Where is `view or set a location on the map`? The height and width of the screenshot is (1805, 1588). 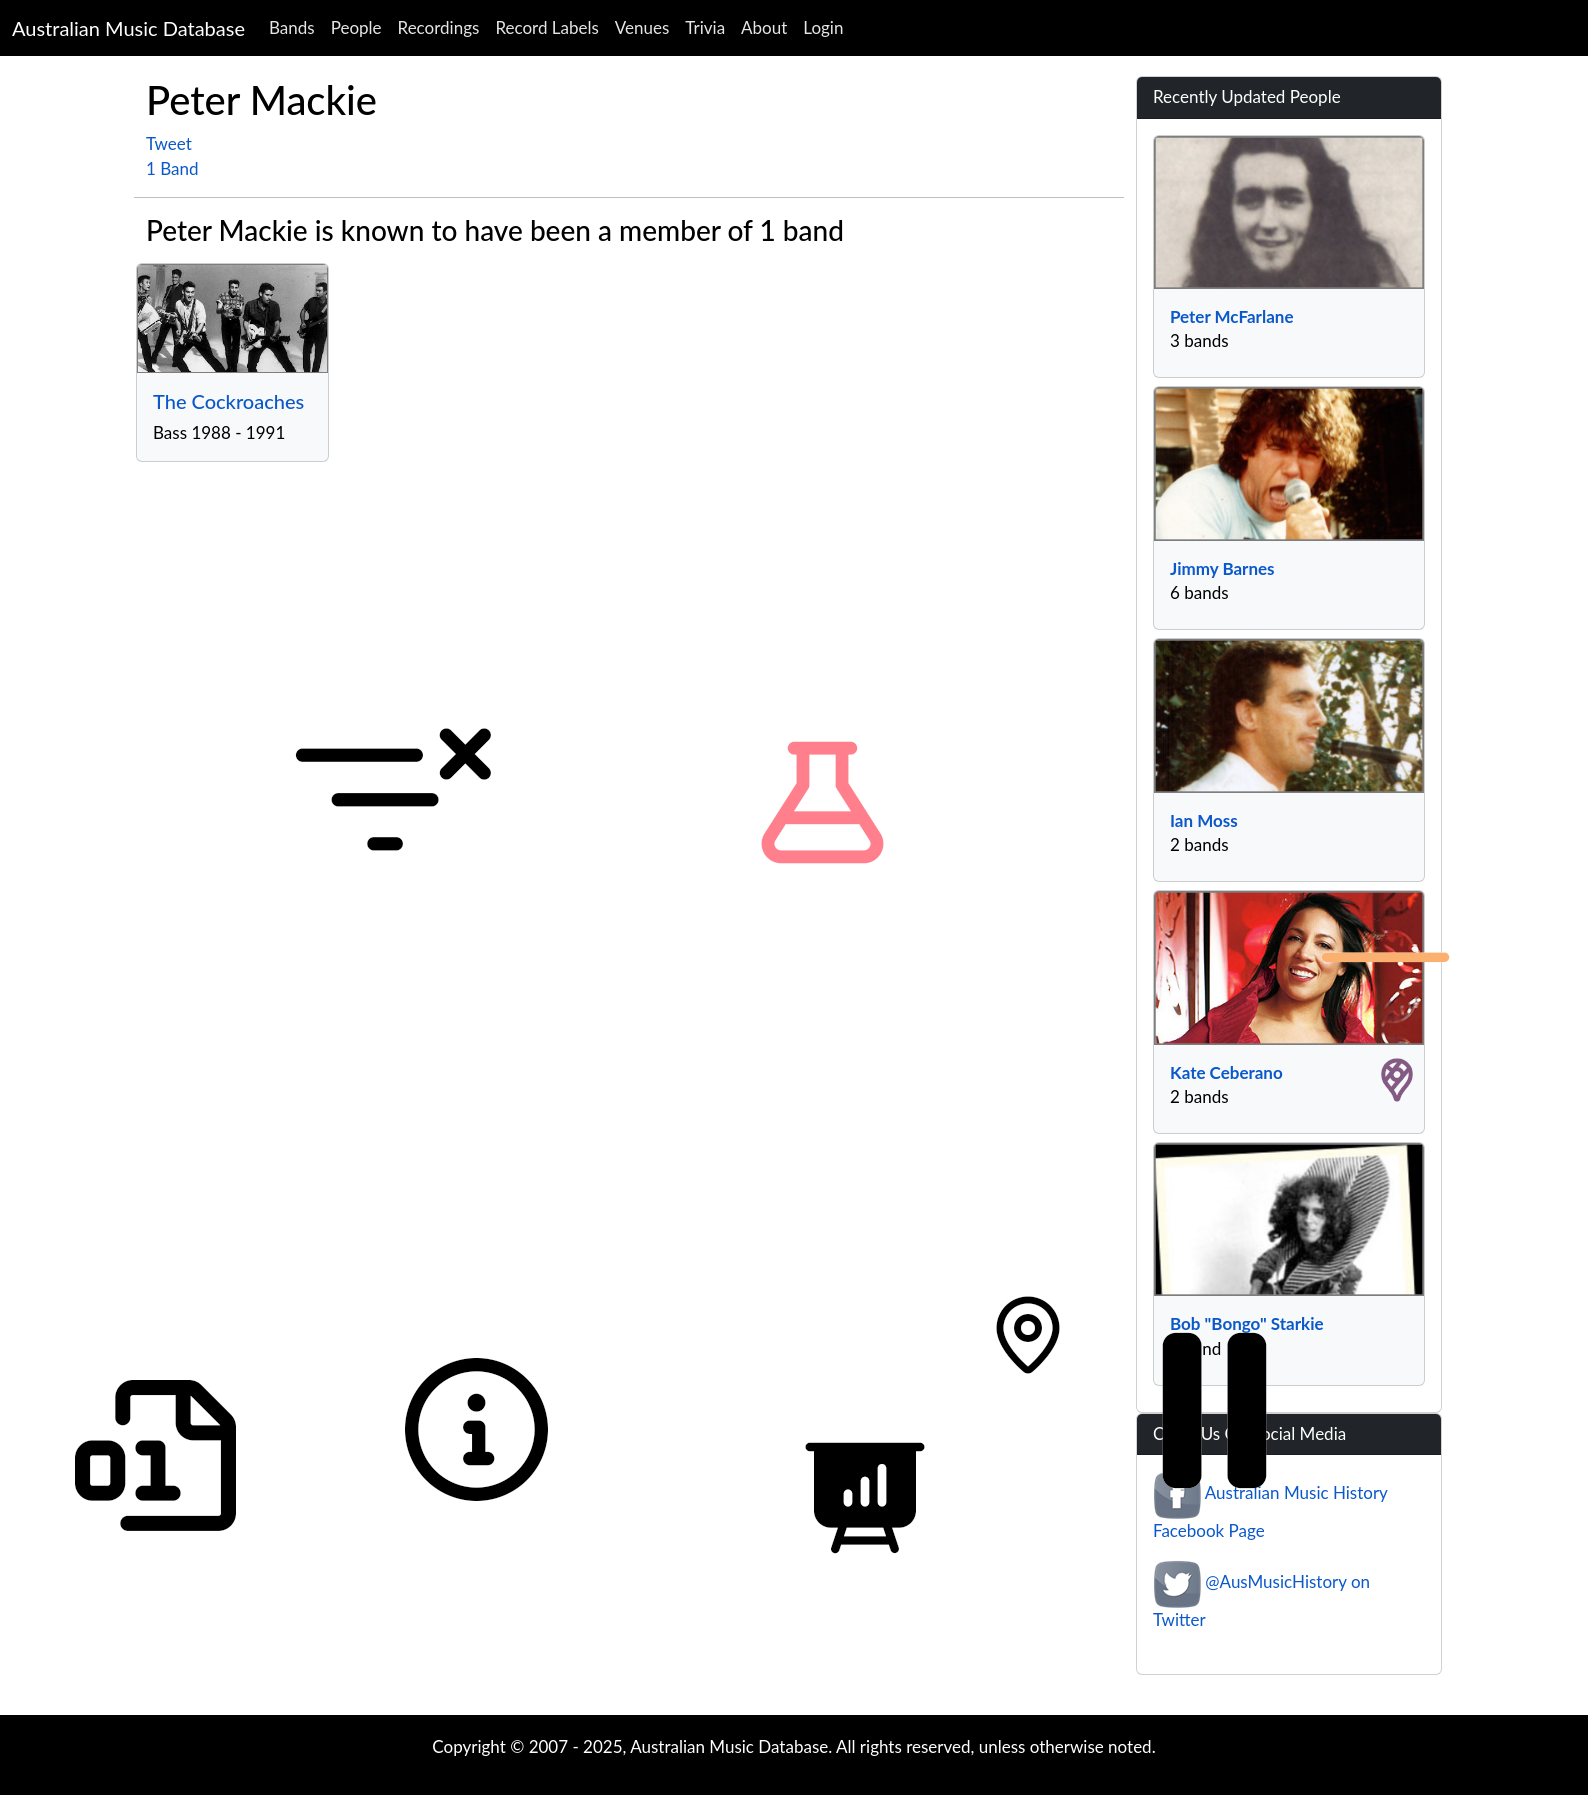
view or set a location on the map is located at coordinates (1028, 1335).